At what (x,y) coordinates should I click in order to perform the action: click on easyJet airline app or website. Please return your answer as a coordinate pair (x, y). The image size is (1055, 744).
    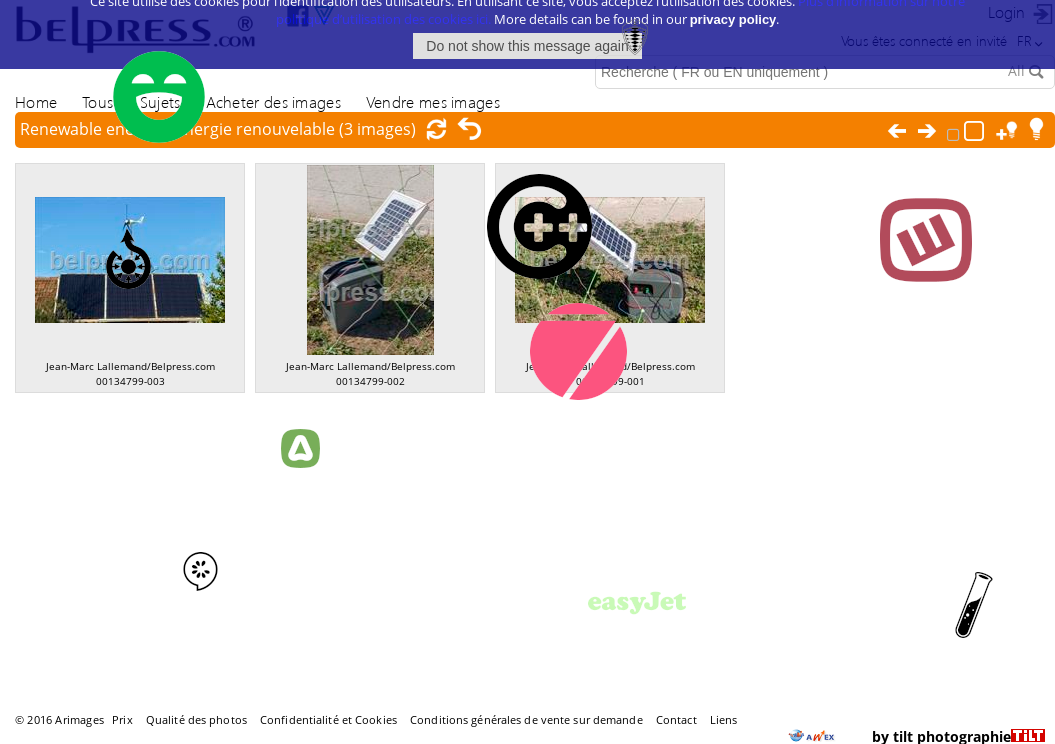
    Looking at the image, I should click on (637, 603).